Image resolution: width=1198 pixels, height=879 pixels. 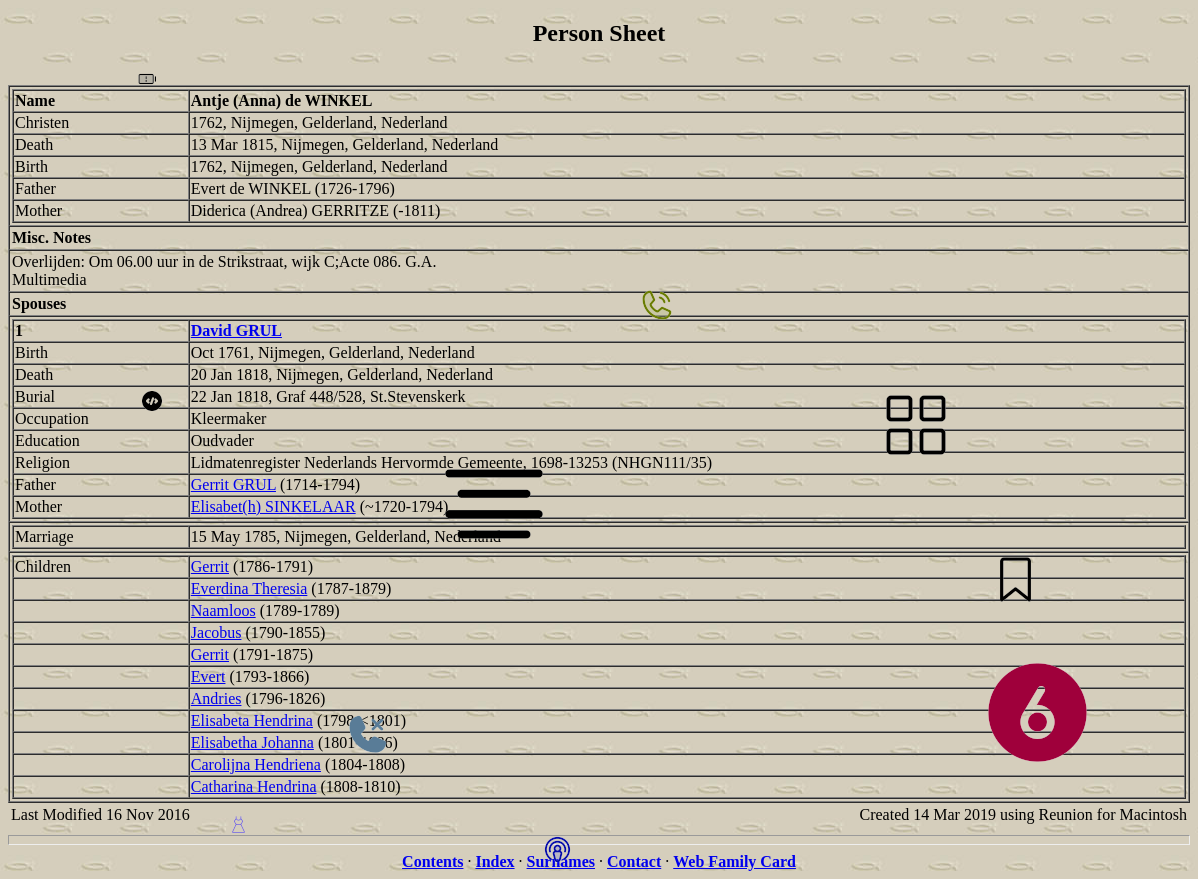 What do you see at coordinates (657, 304) in the screenshot?
I see `make a phone call` at bounding box center [657, 304].